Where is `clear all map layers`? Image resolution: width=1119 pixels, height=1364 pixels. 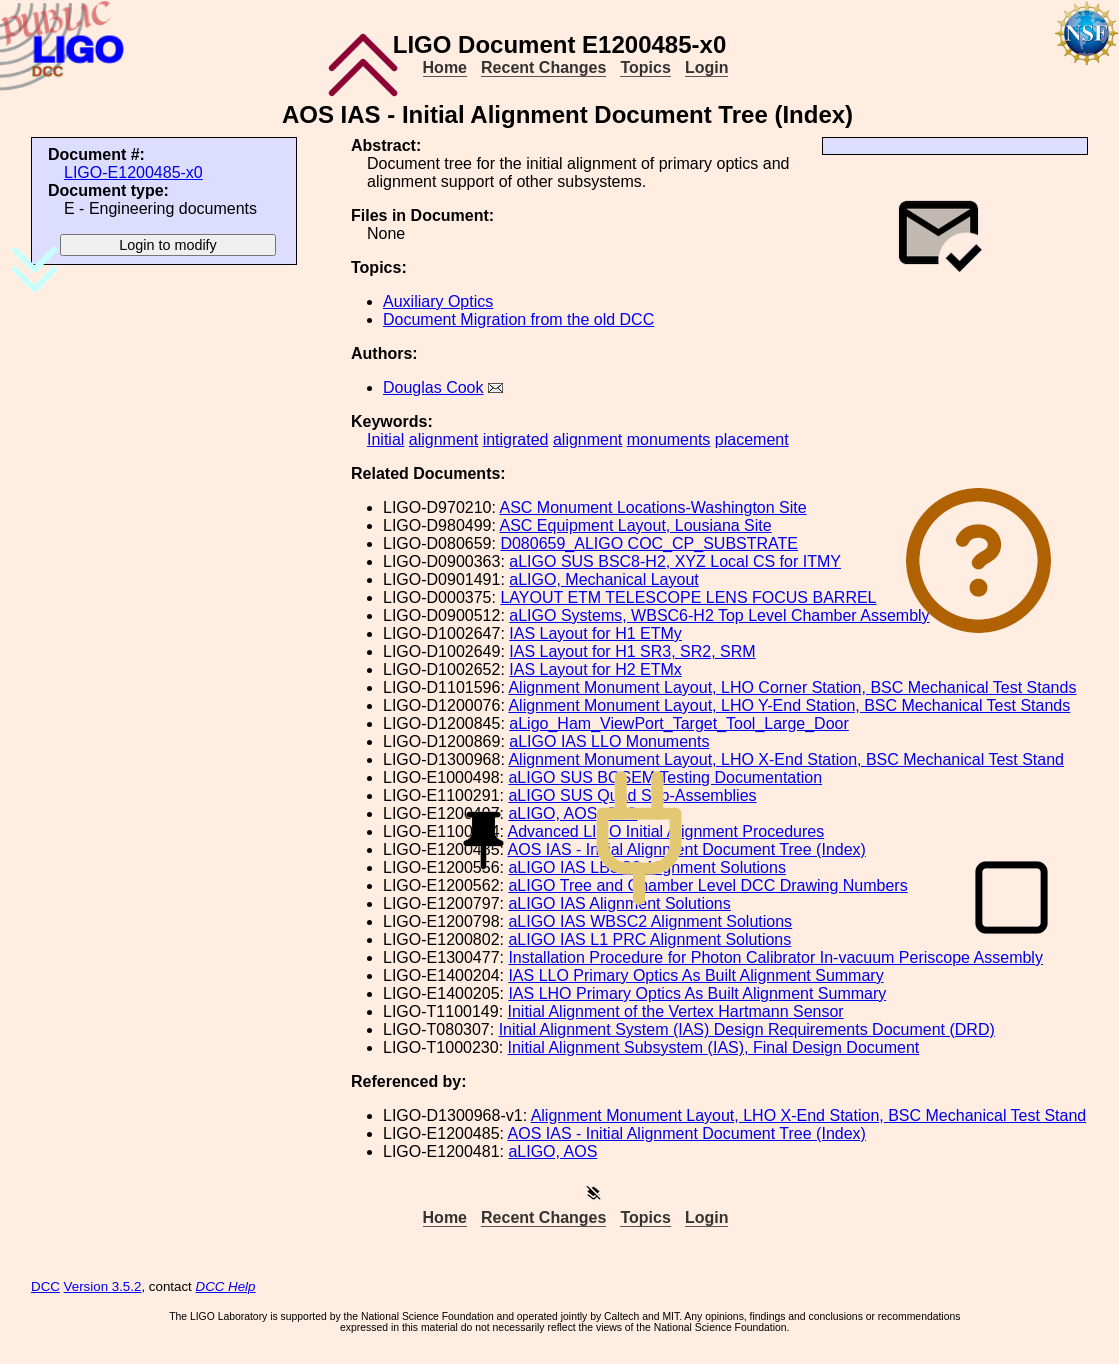 clear all map layers is located at coordinates (593, 1193).